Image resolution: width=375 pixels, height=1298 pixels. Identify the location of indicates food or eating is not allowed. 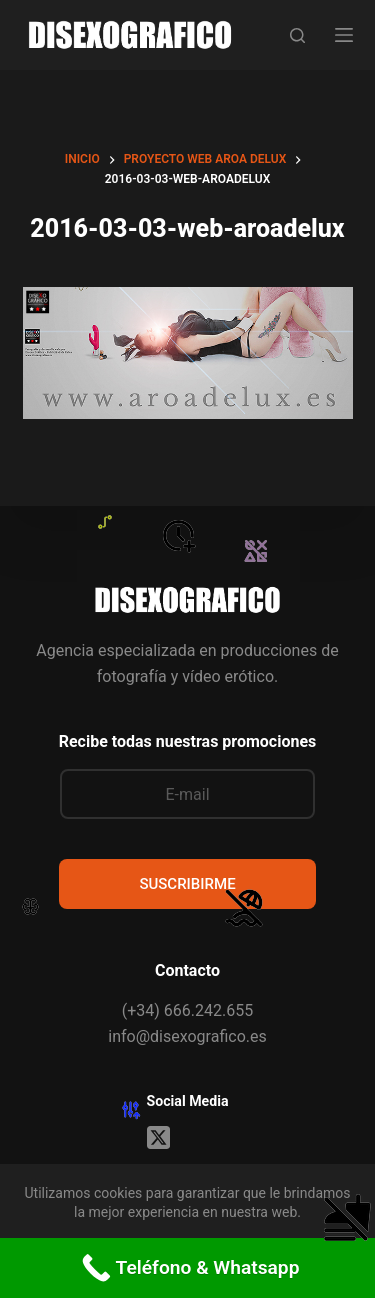
(347, 1217).